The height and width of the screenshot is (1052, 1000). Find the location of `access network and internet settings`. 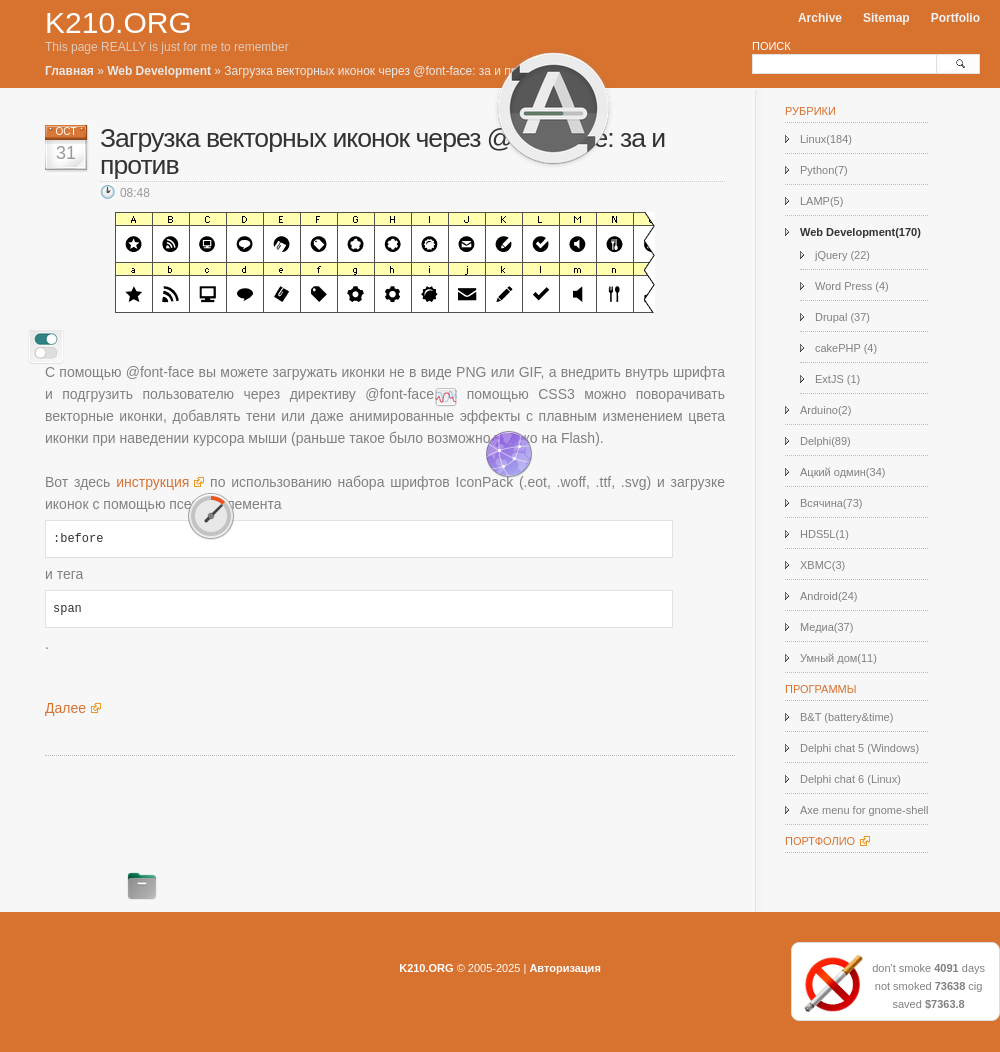

access network and internet settings is located at coordinates (509, 454).